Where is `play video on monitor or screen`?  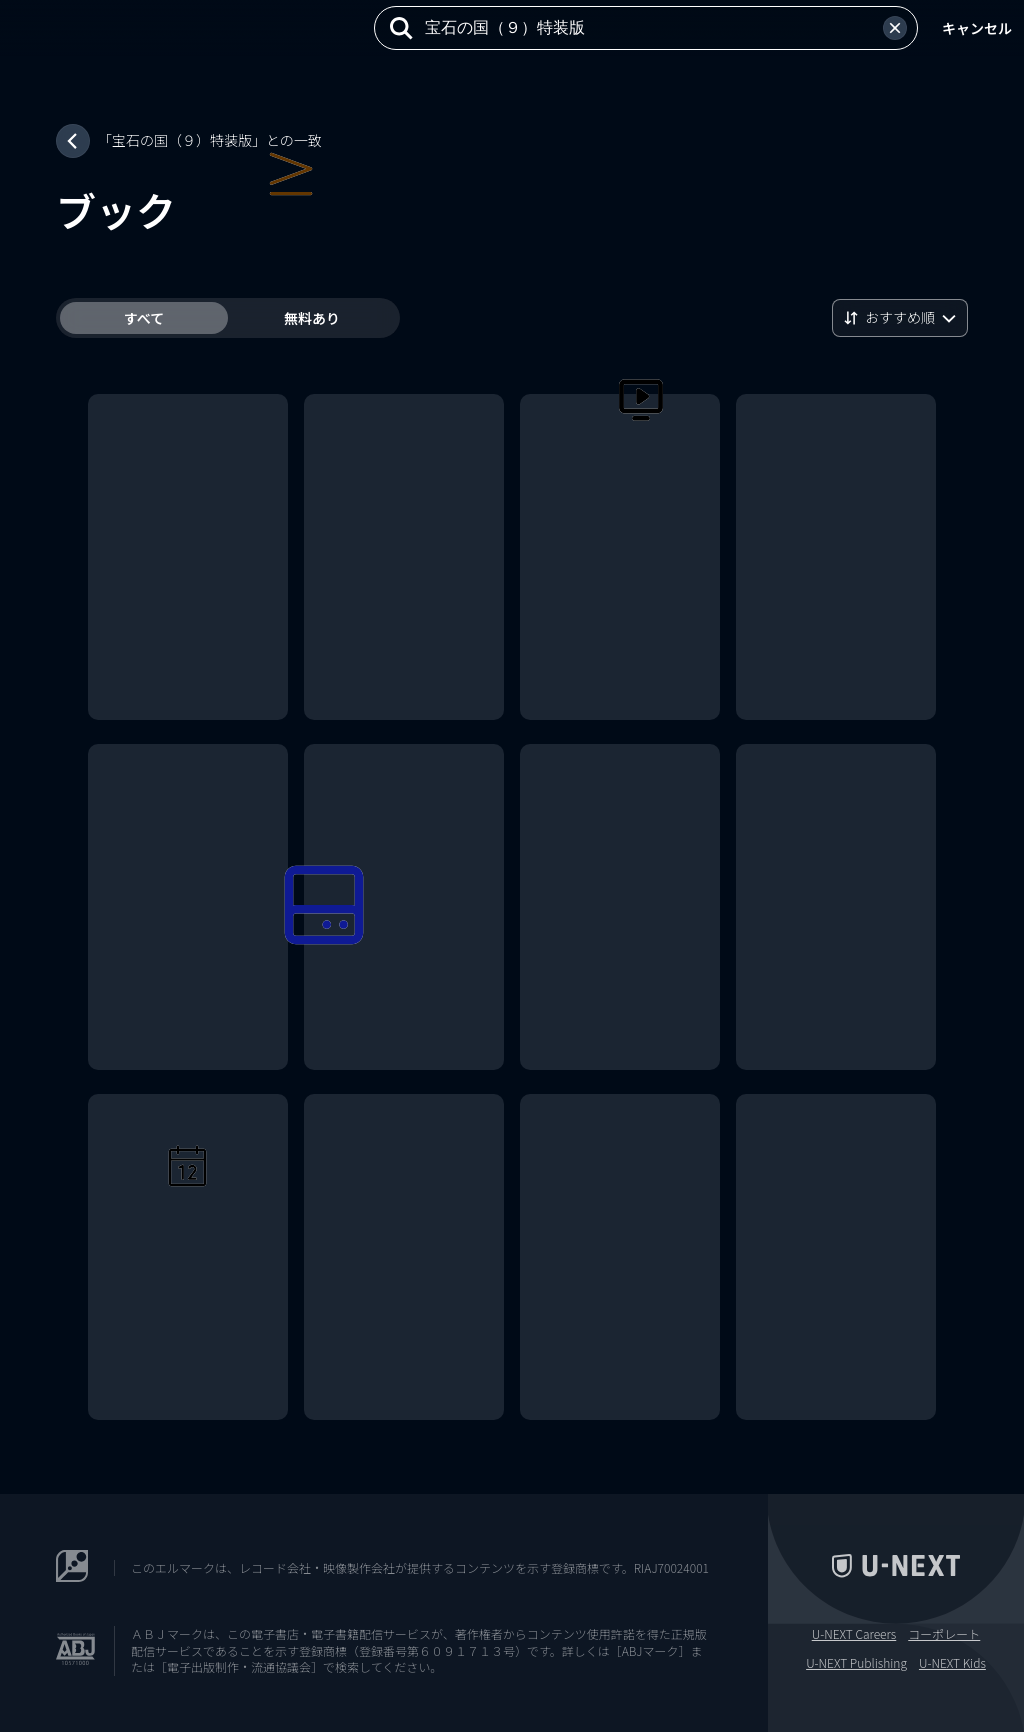
play video on monitor or screen is located at coordinates (641, 398).